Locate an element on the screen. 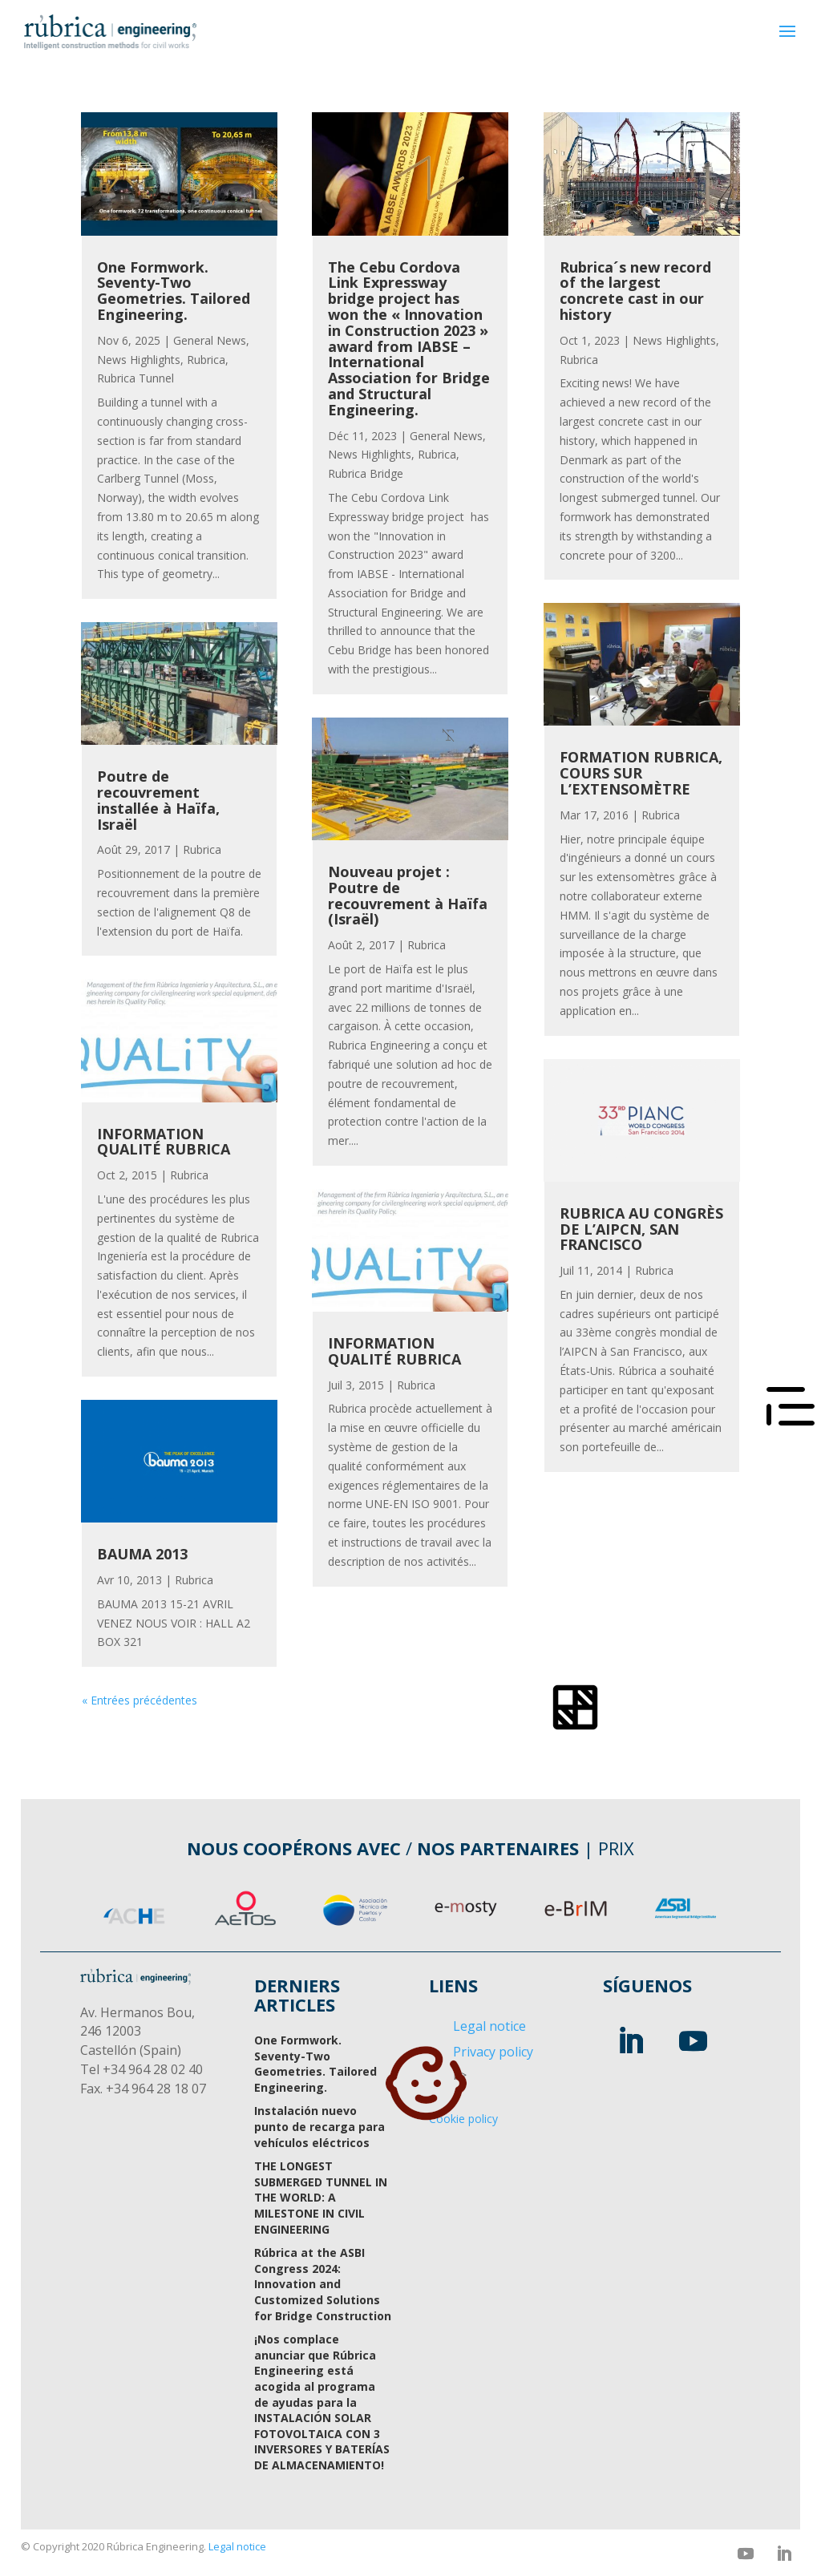 This screenshot has width=821, height=2576. access parental or child-friendly mode is located at coordinates (426, 2083).